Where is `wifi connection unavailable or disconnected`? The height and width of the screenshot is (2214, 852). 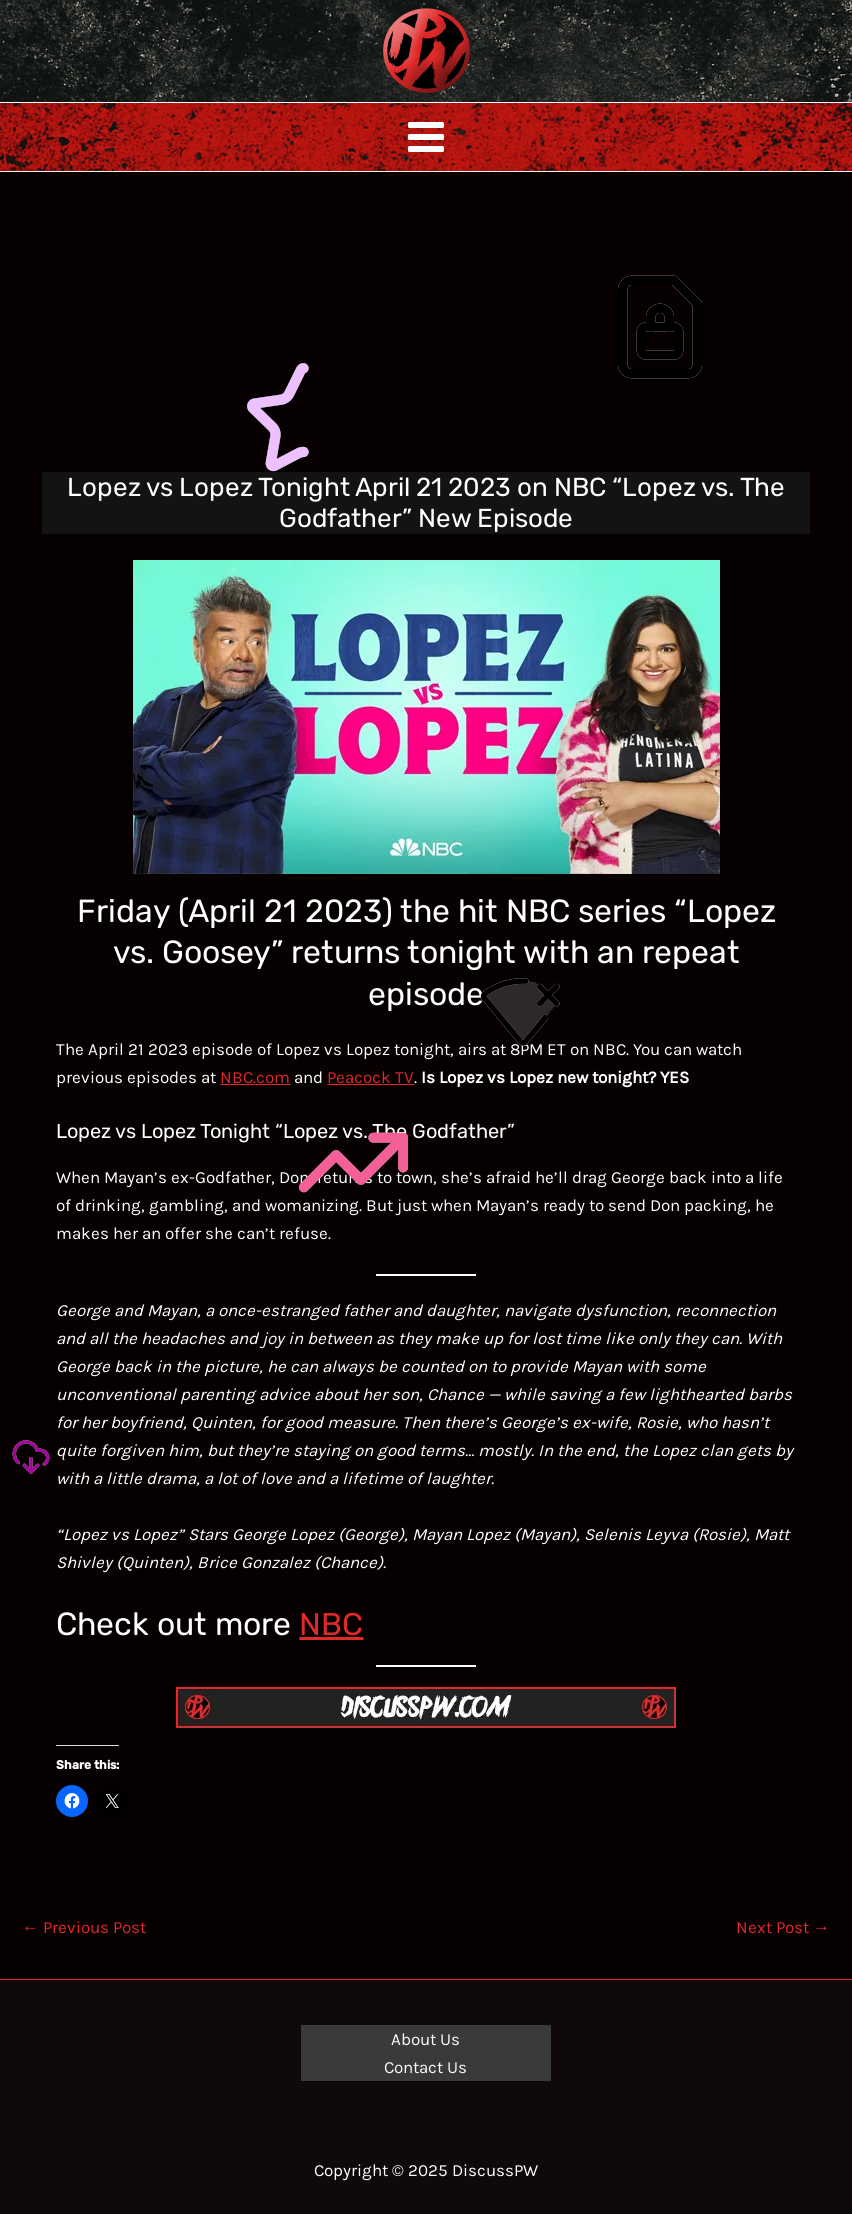
wifi connection unavailable or disconnected is located at coordinates (523, 1012).